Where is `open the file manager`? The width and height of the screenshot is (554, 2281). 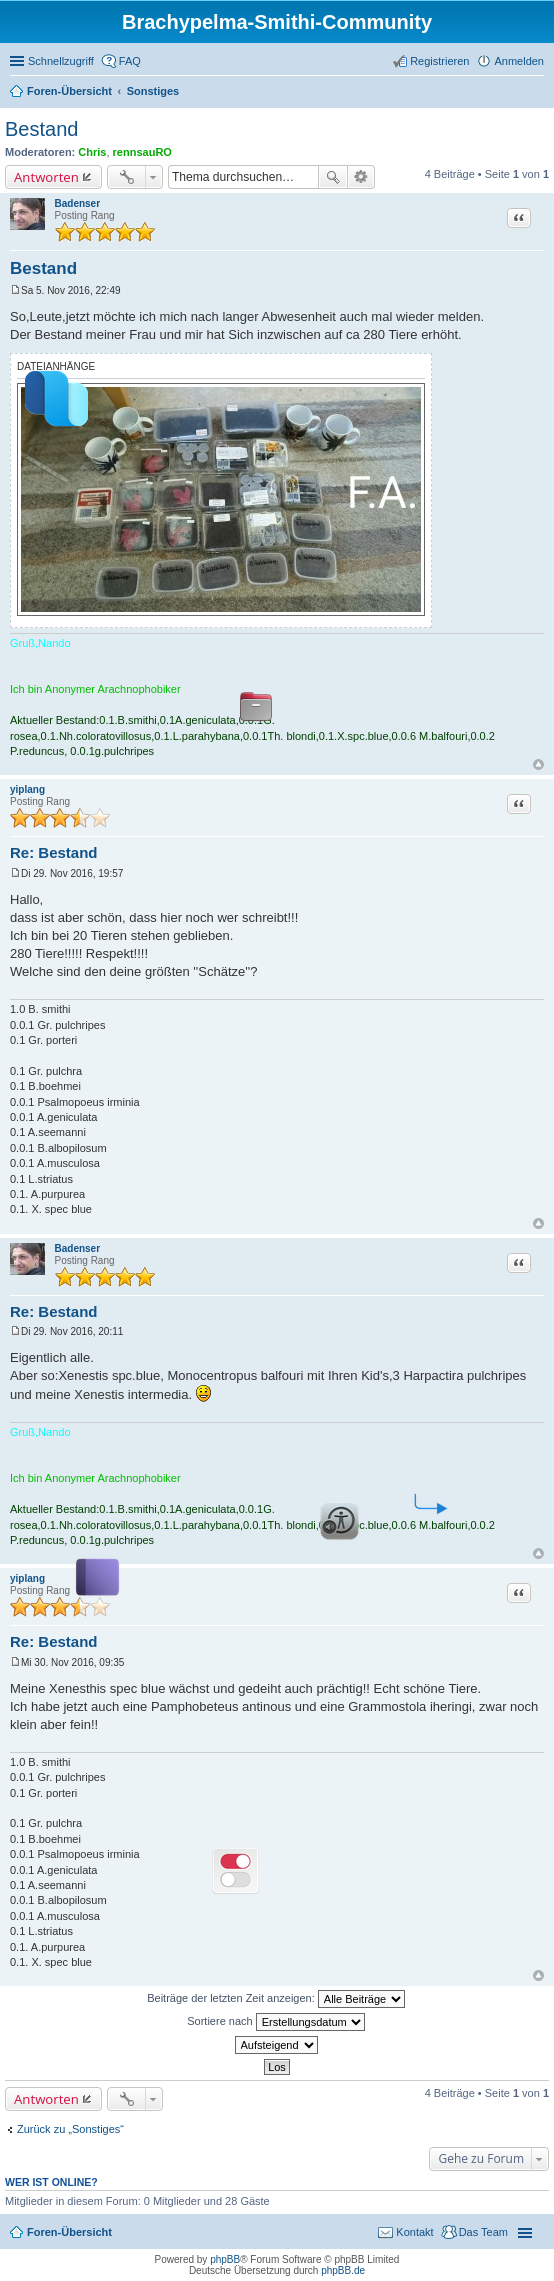
open the file manager is located at coordinates (256, 706).